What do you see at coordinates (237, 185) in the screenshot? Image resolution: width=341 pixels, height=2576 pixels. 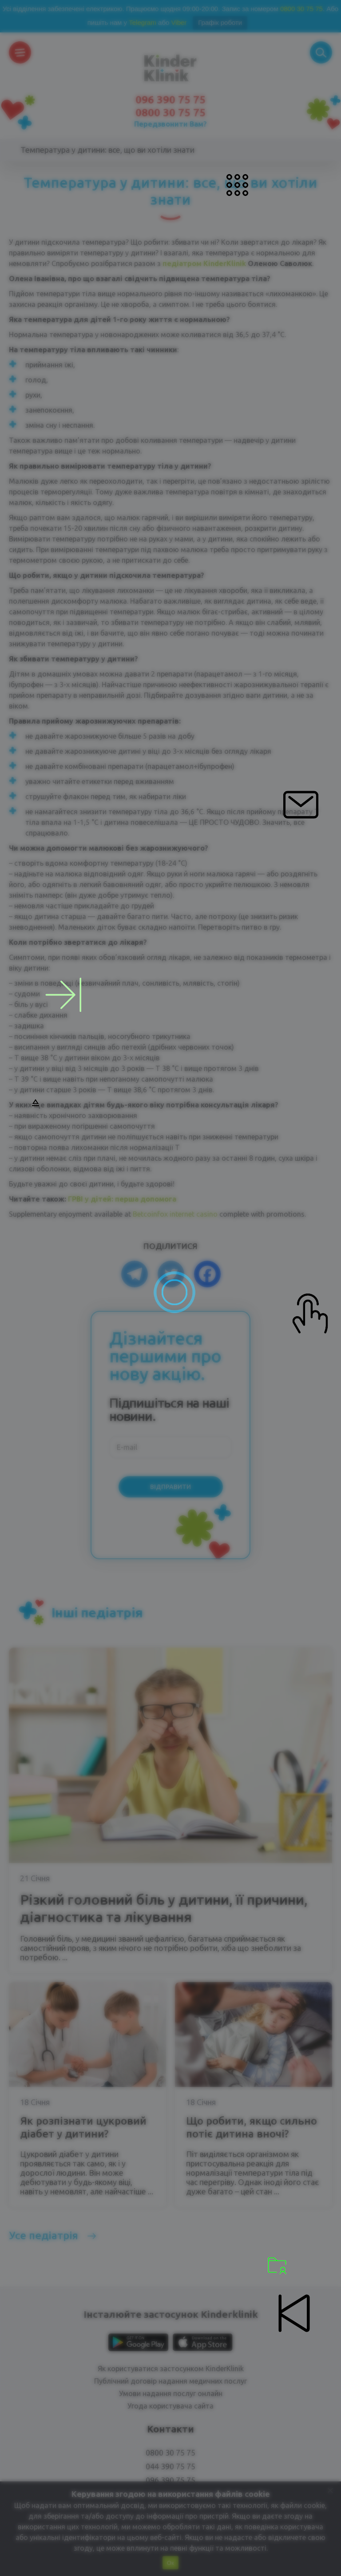 I see `open the app drawer or menu` at bounding box center [237, 185].